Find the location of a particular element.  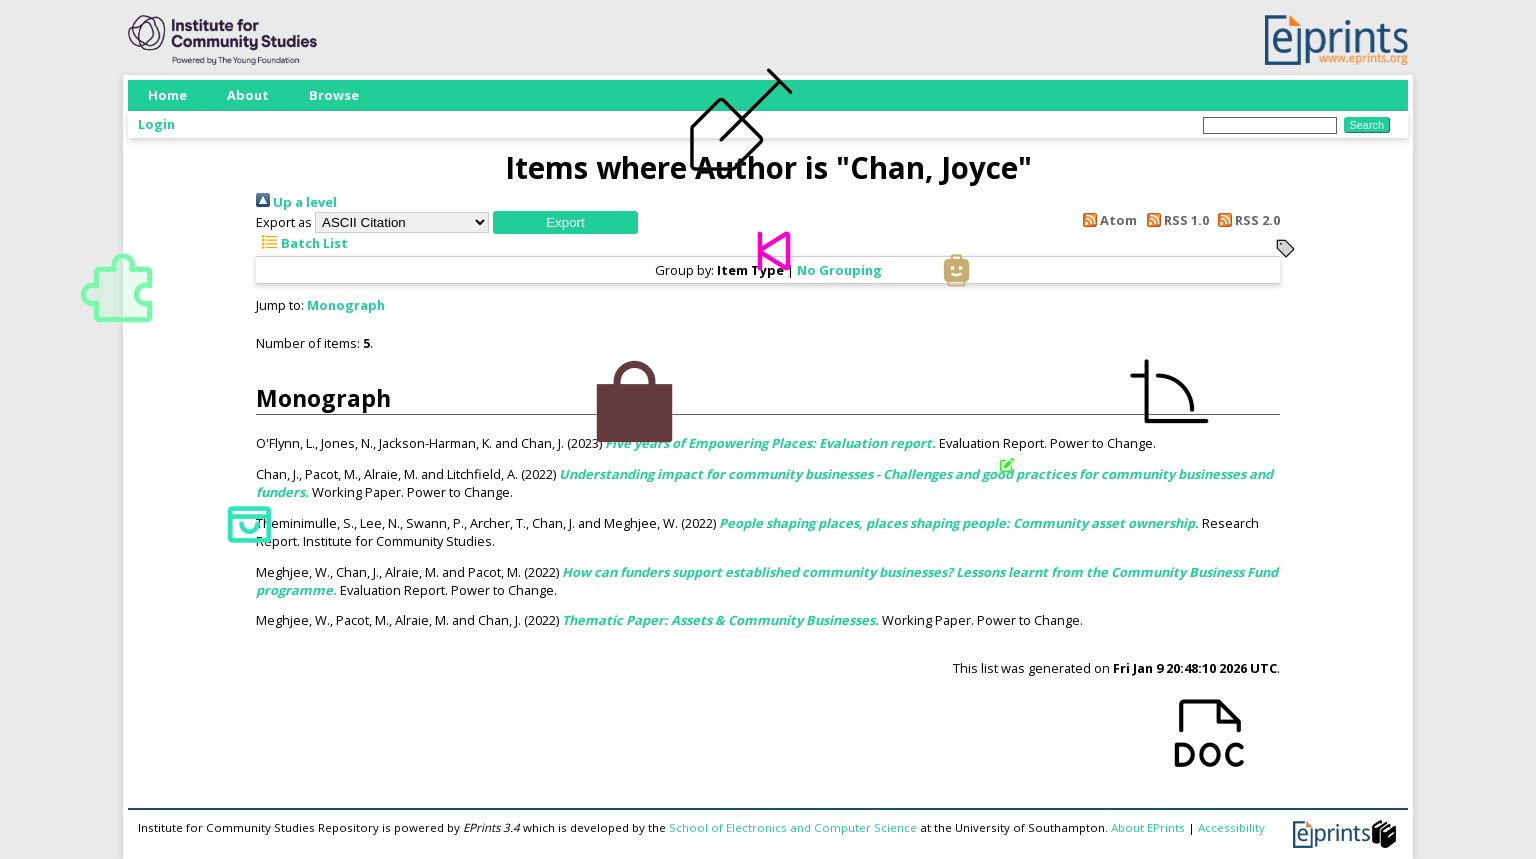

edit or modify content is located at coordinates (1007, 465).